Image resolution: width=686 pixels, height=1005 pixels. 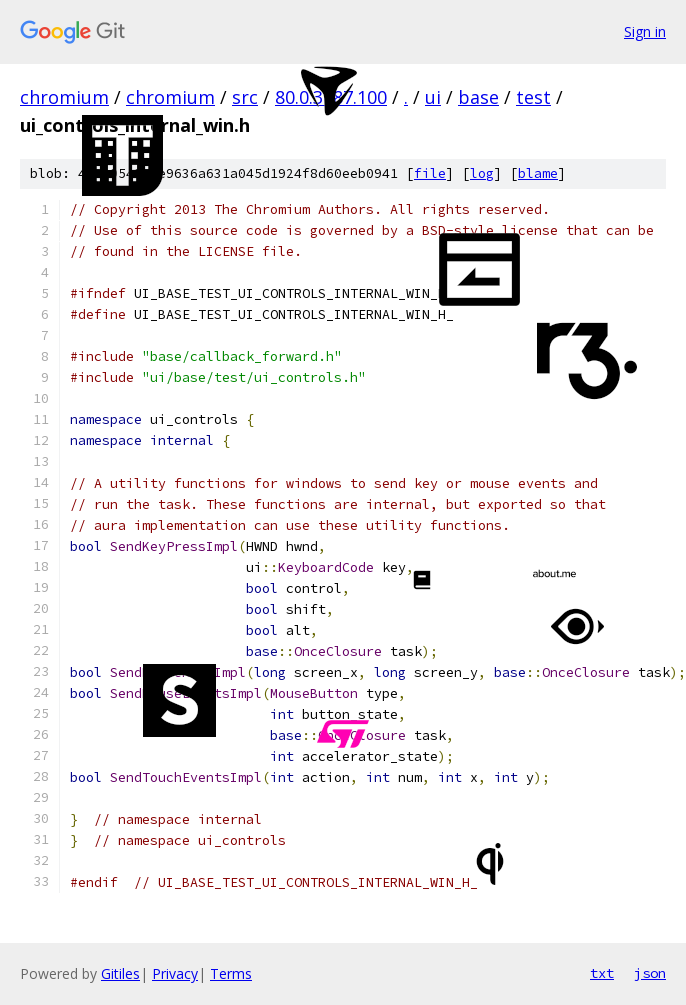 What do you see at coordinates (343, 734) in the screenshot?
I see `STMicroelectronics company logo` at bounding box center [343, 734].